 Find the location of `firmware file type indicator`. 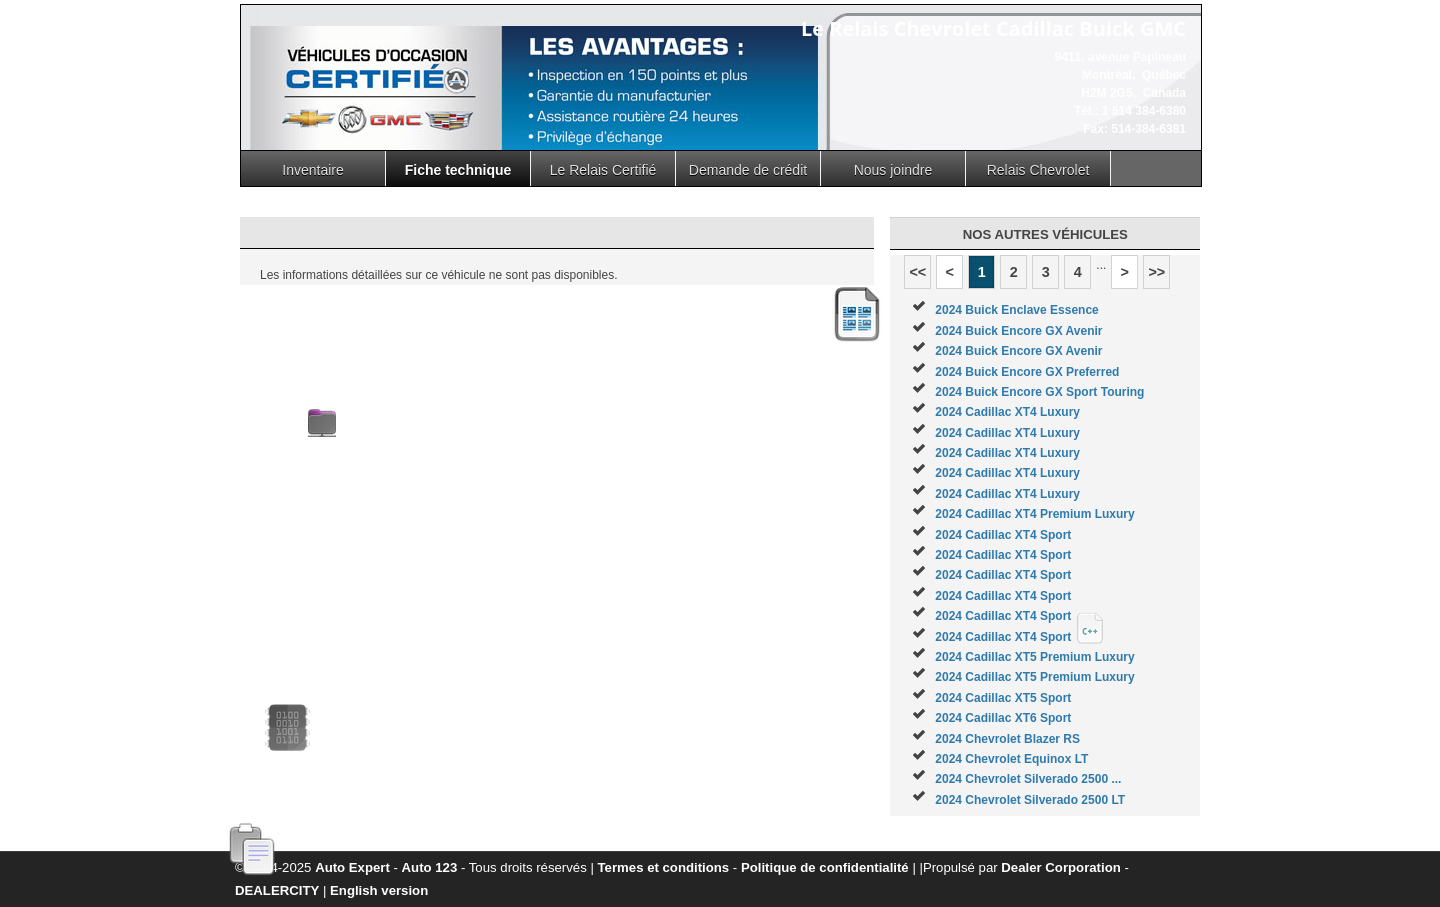

firmware file type indicator is located at coordinates (287, 727).